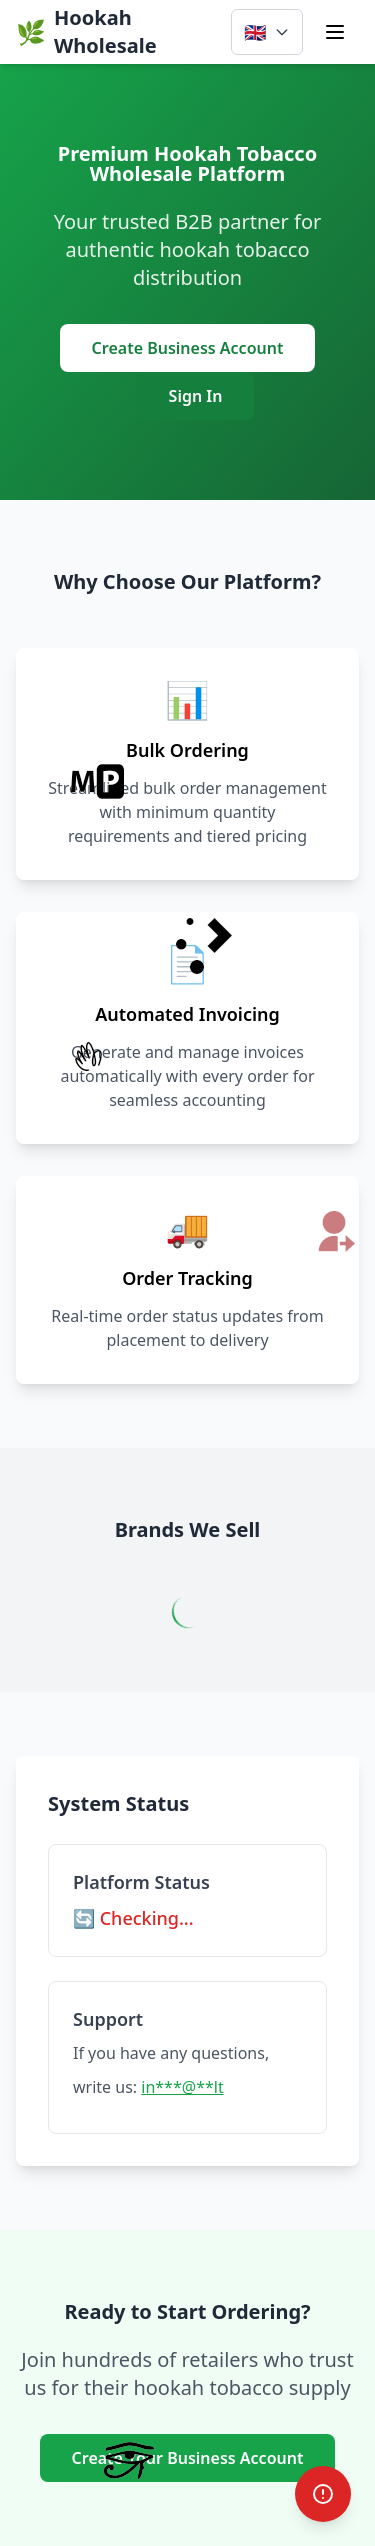 This screenshot has height=2546, width=375. What do you see at coordinates (204, 946) in the screenshot?
I see `KDE Plasma desktop environment logo` at bounding box center [204, 946].